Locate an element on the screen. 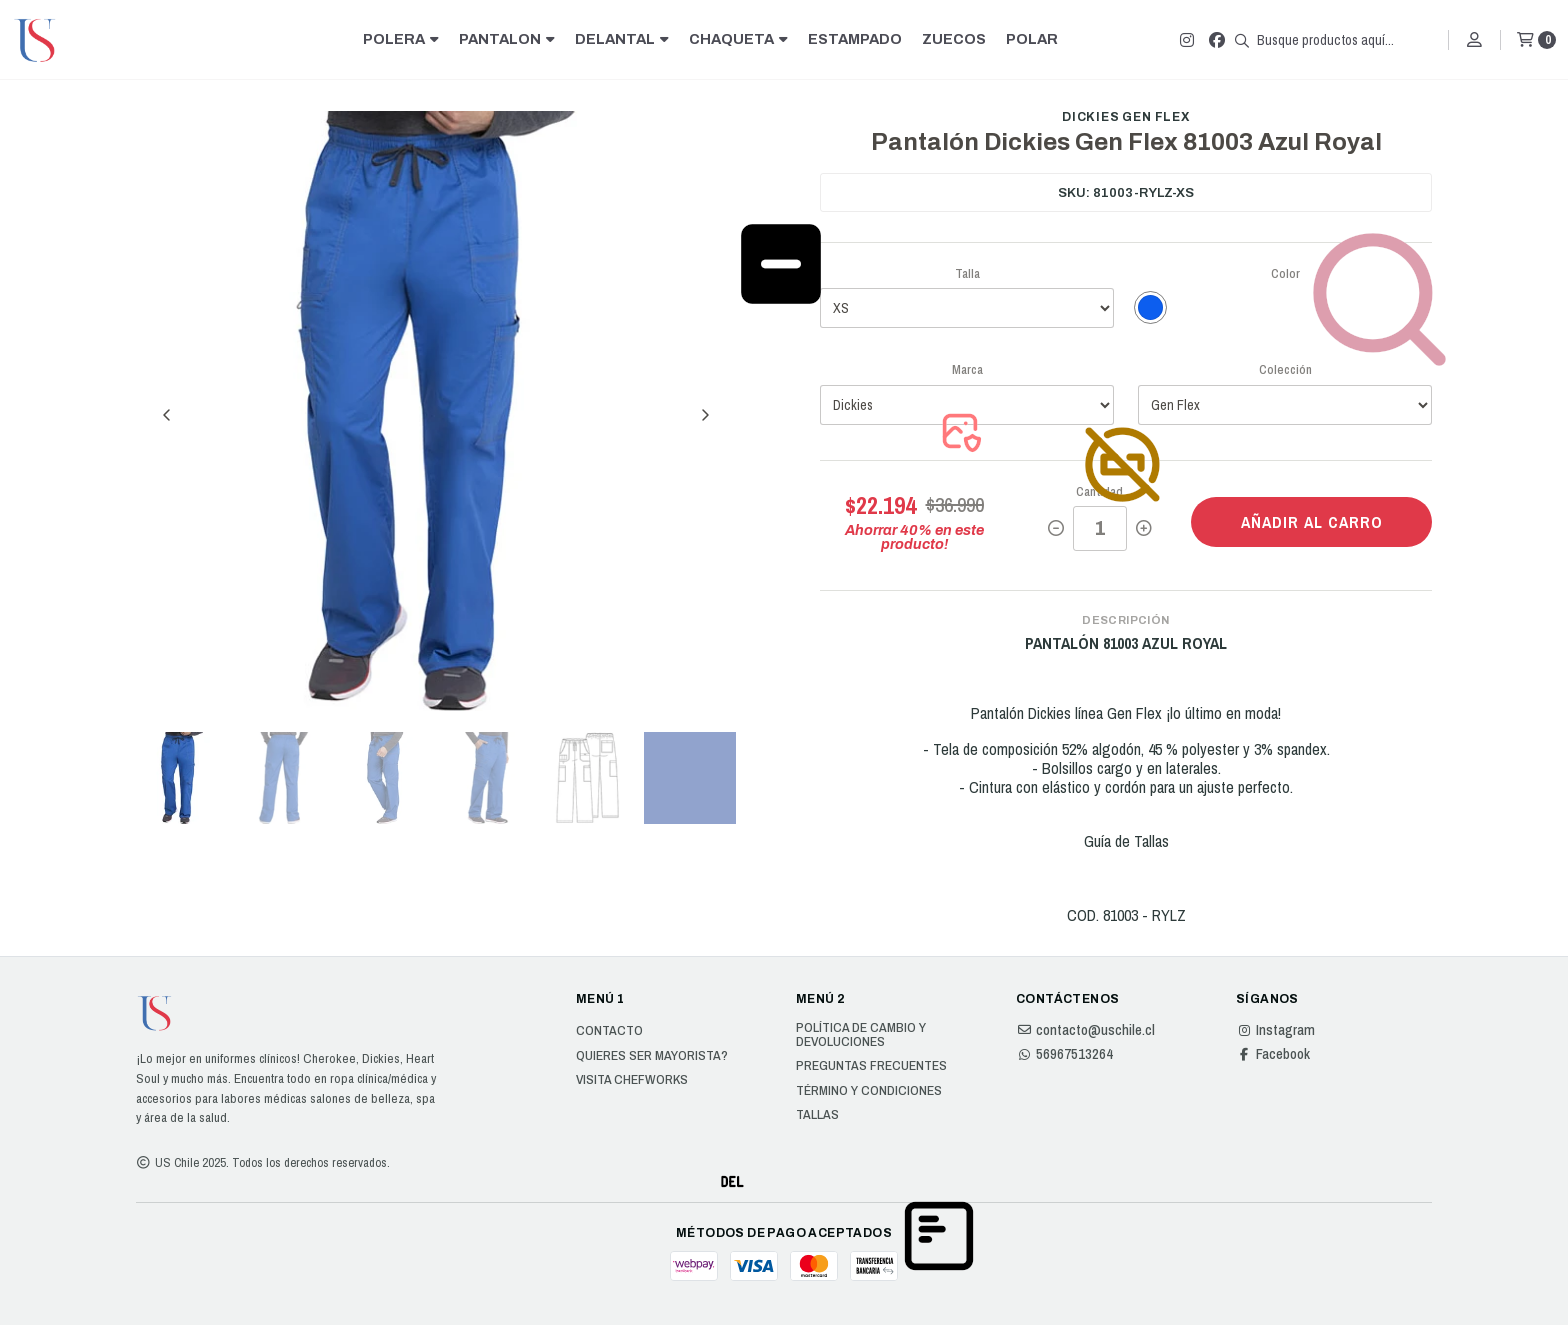  align content to top-left of container is located at coordinates (939, 1236).